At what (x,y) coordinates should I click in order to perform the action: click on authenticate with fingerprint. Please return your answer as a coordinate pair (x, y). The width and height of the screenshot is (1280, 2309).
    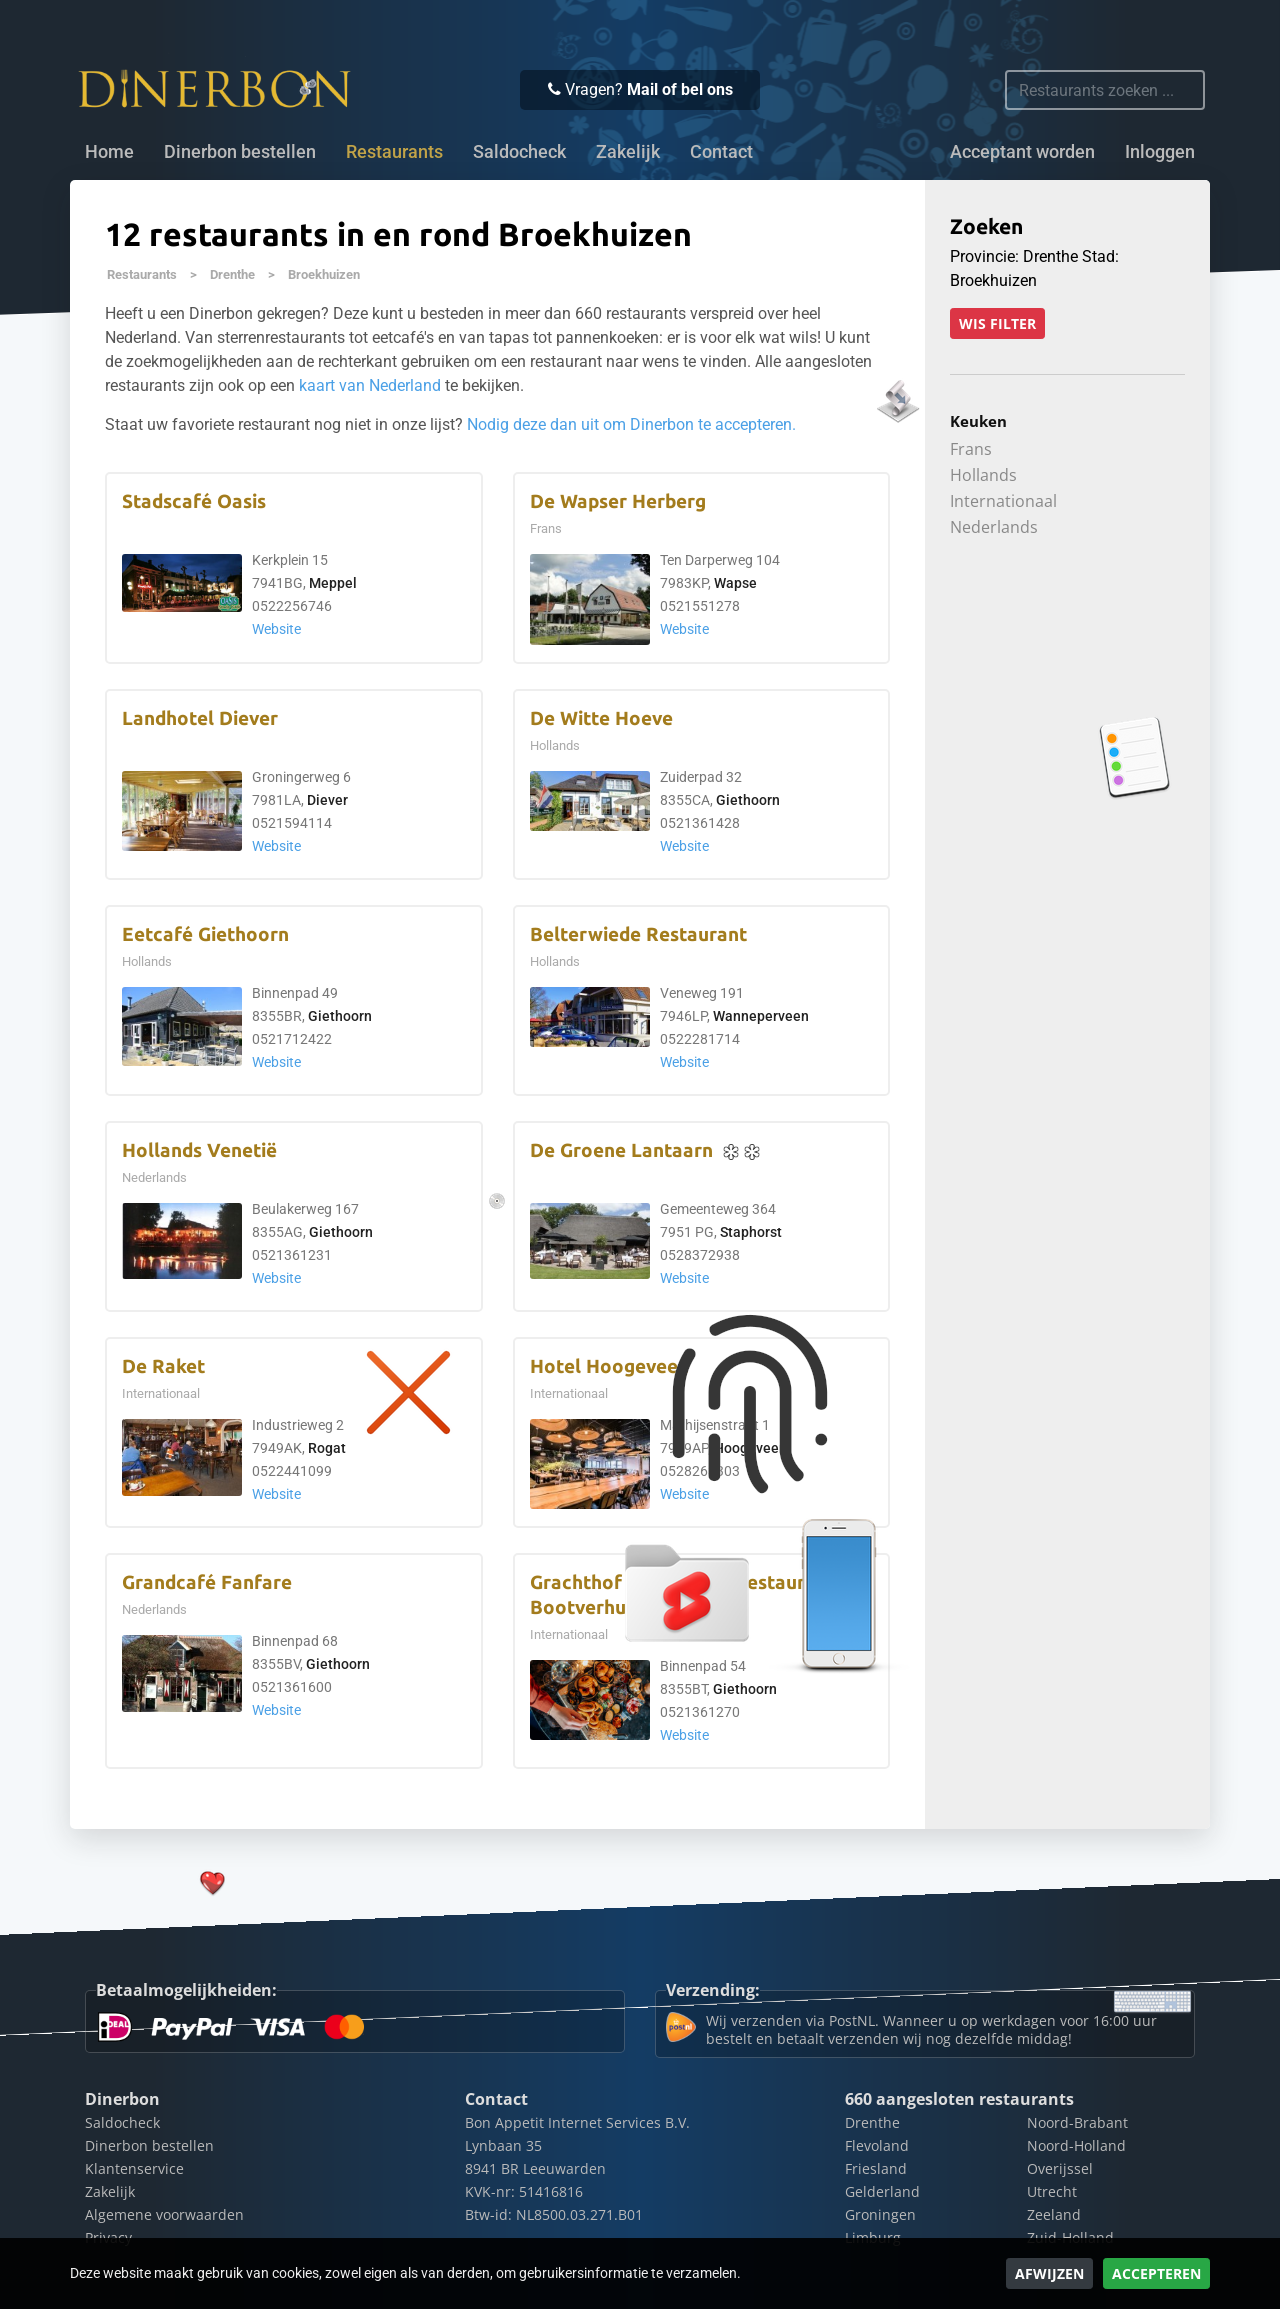
    Looking at the image, I should click on (750, 1404).